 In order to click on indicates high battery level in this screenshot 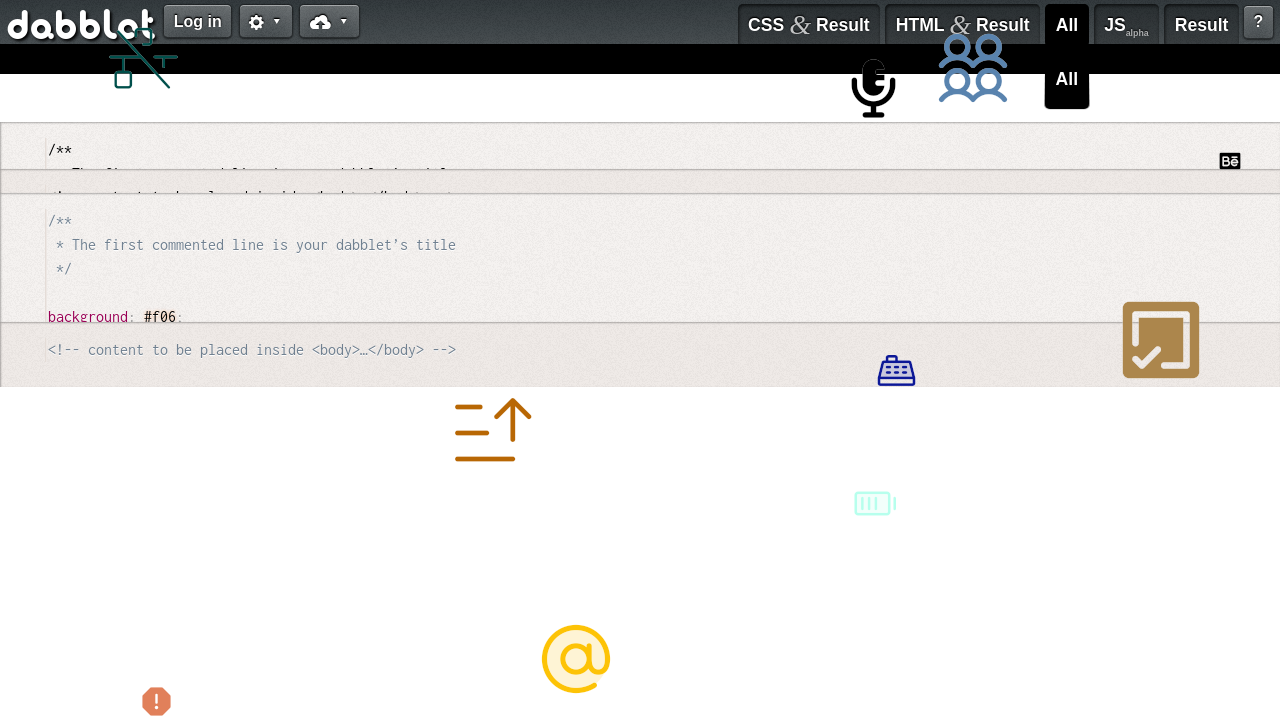, I will do `click(874, 503)`.